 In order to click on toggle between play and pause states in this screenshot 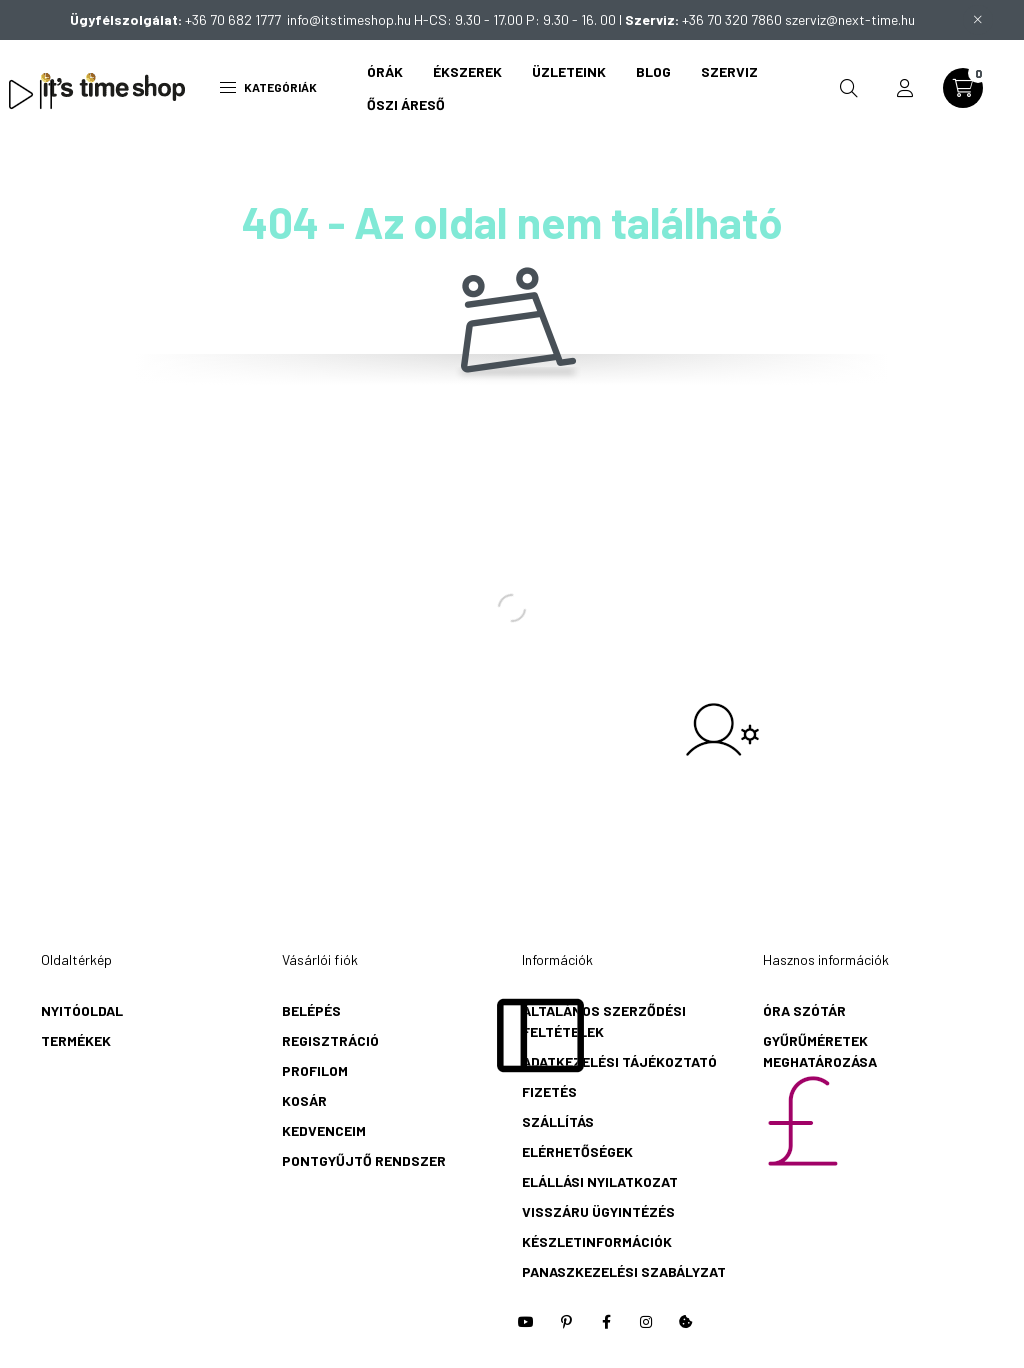, I will do `click(30, 94)`.